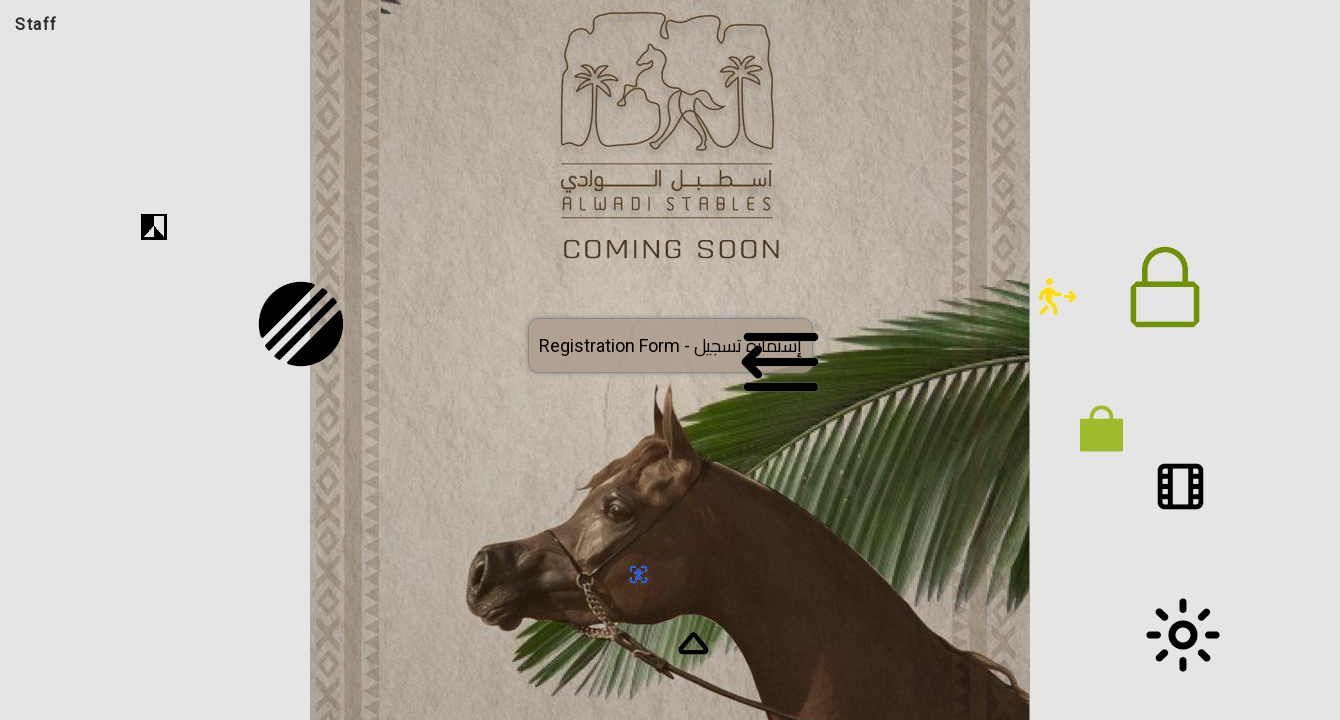  What do you see at coordinates (154, 227) in the screenshot?
I see `apply black and white filter to image` at bounding box center [154, 227].